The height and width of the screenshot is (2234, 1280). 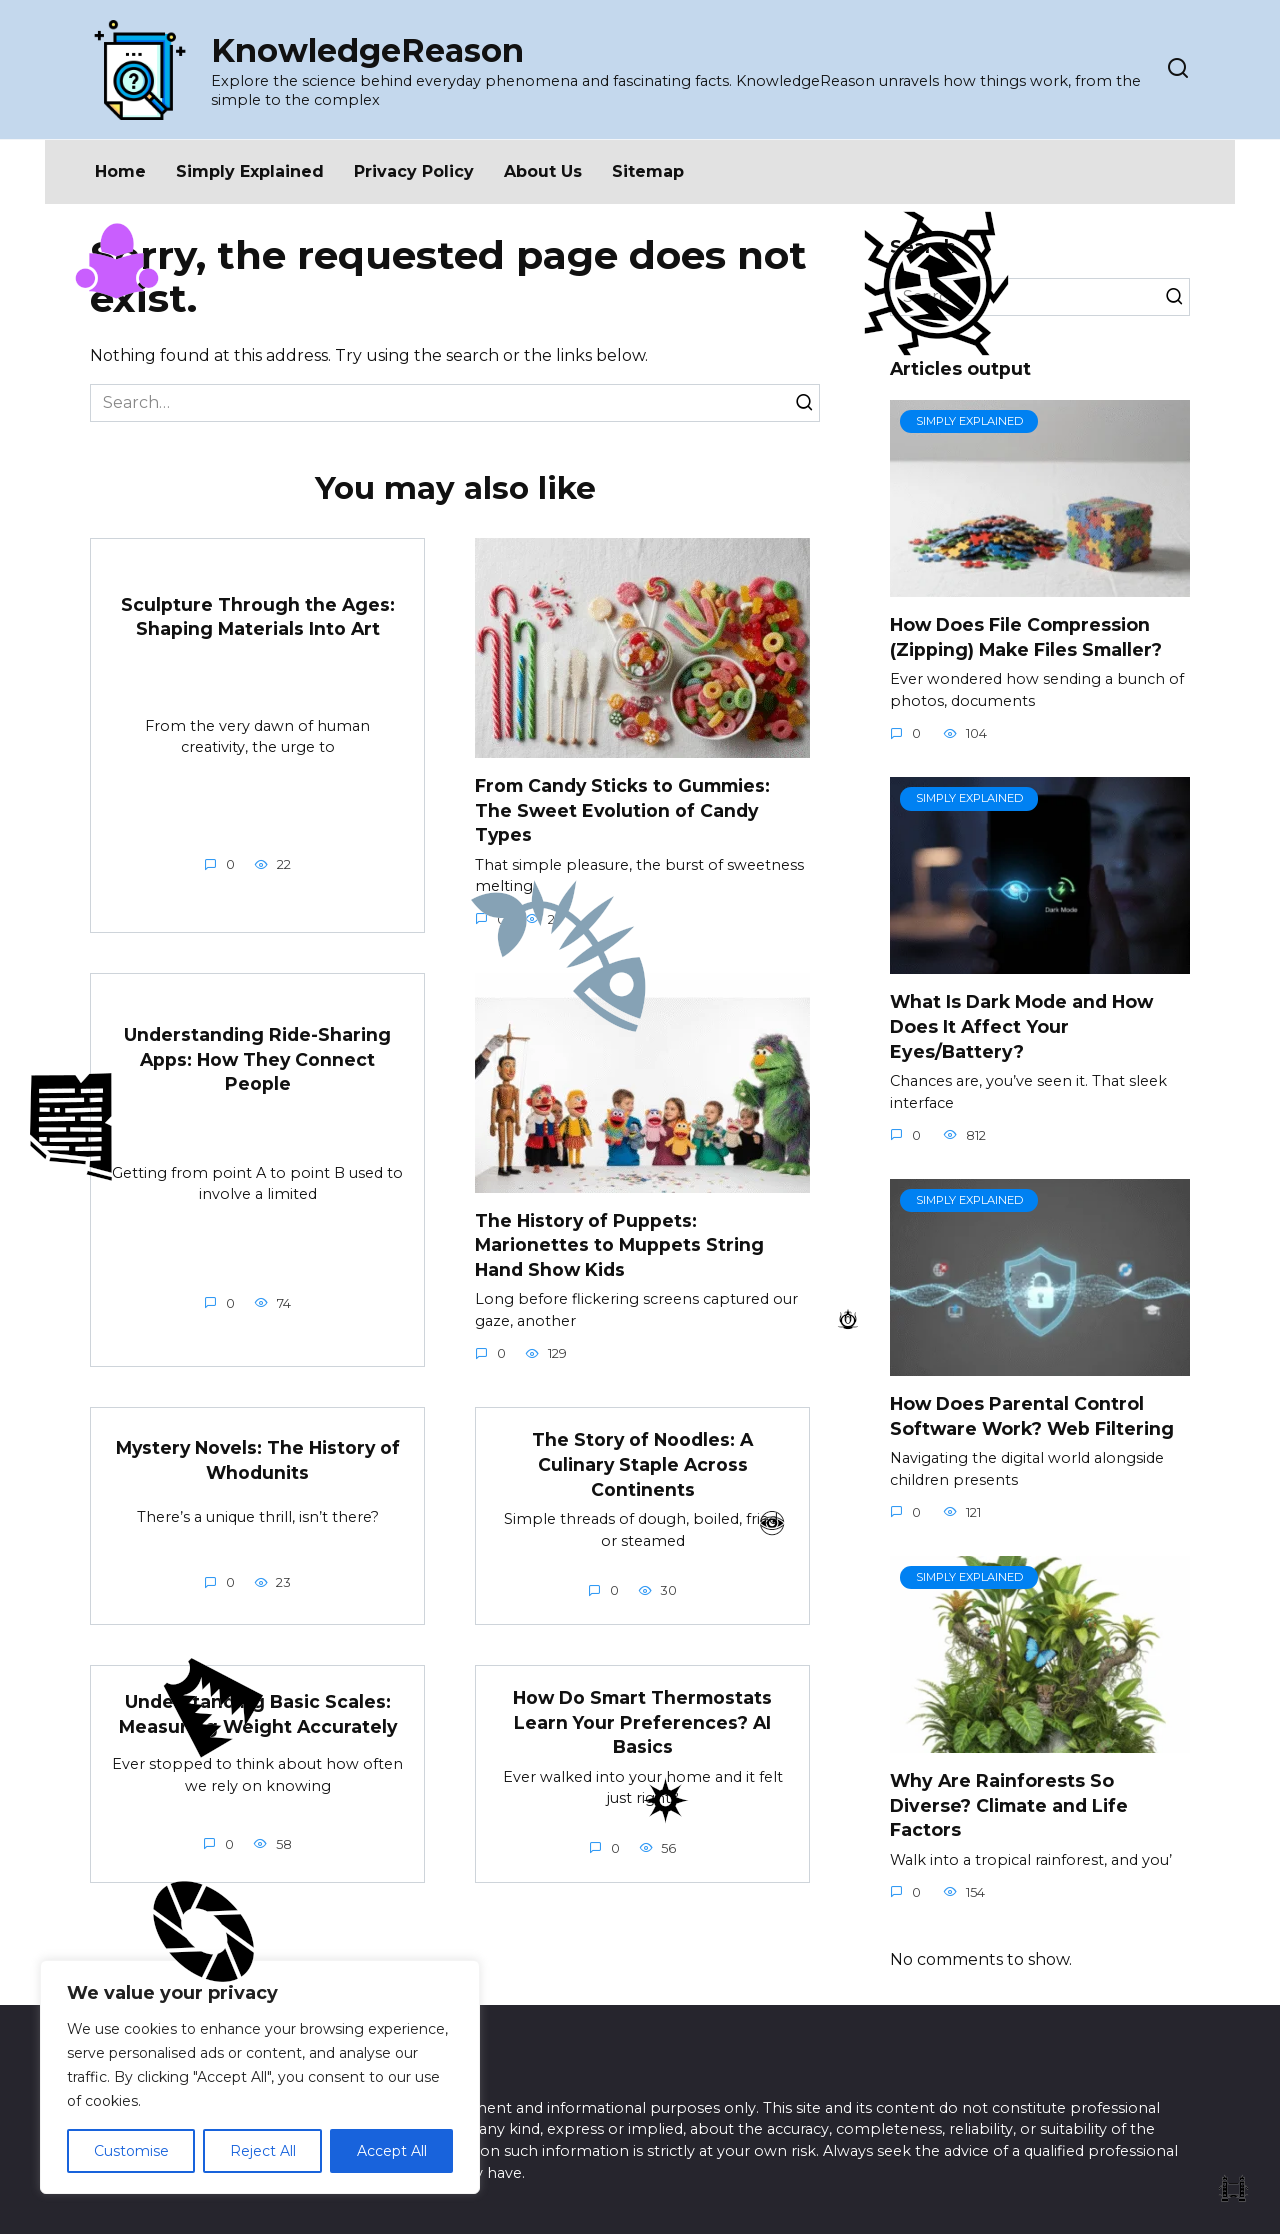 What do you see at coordinates (117, 261) in the screenshot?
I see `open reading mode or e-reader` at bounding box center [117, 261].